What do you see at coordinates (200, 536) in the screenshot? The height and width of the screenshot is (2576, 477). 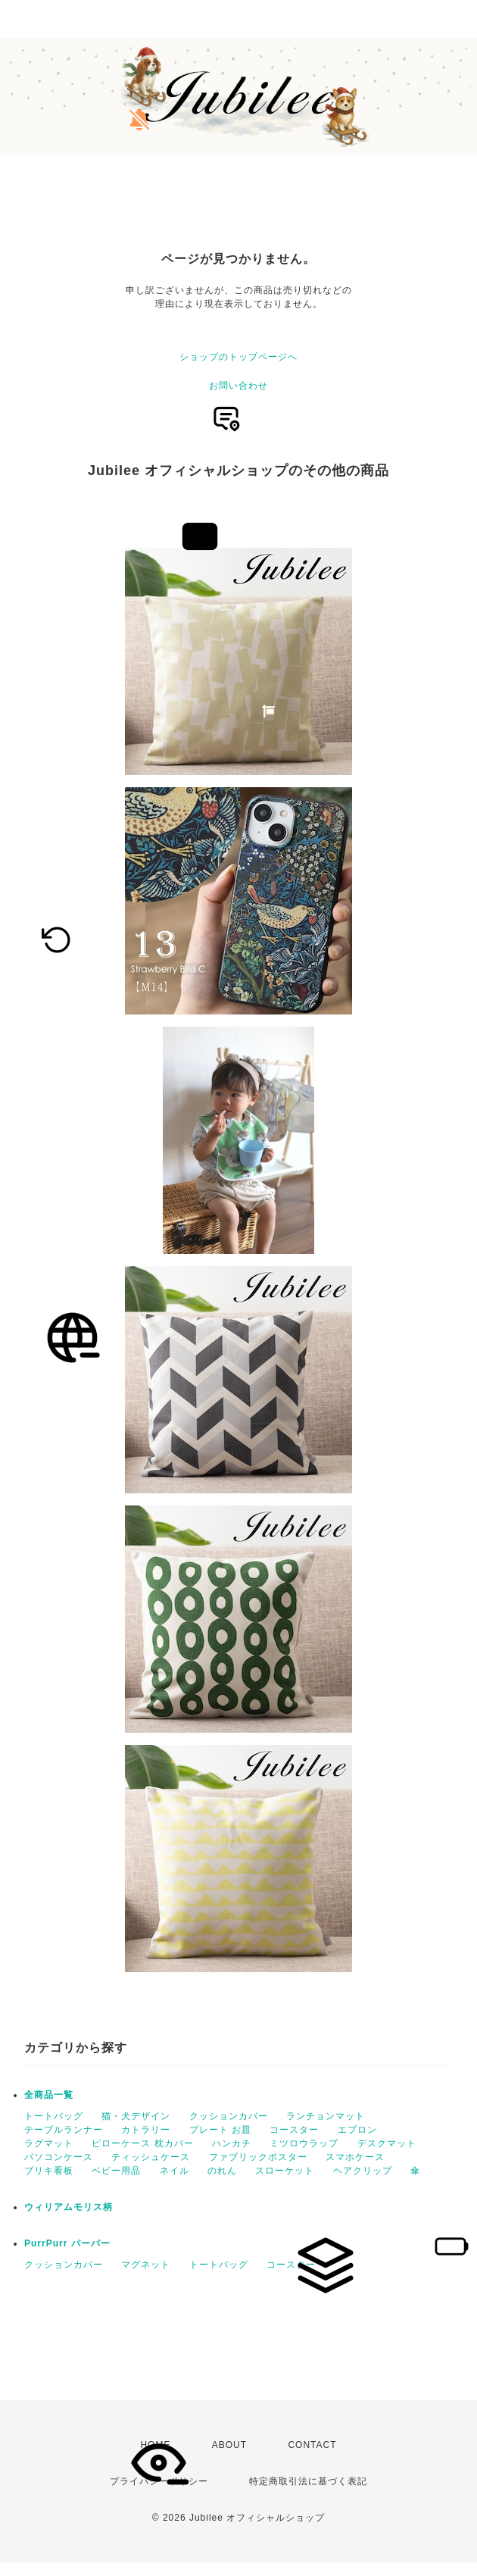 I see `set image crop to 7:5 aspect ratio` at bounding box center [200, 536].